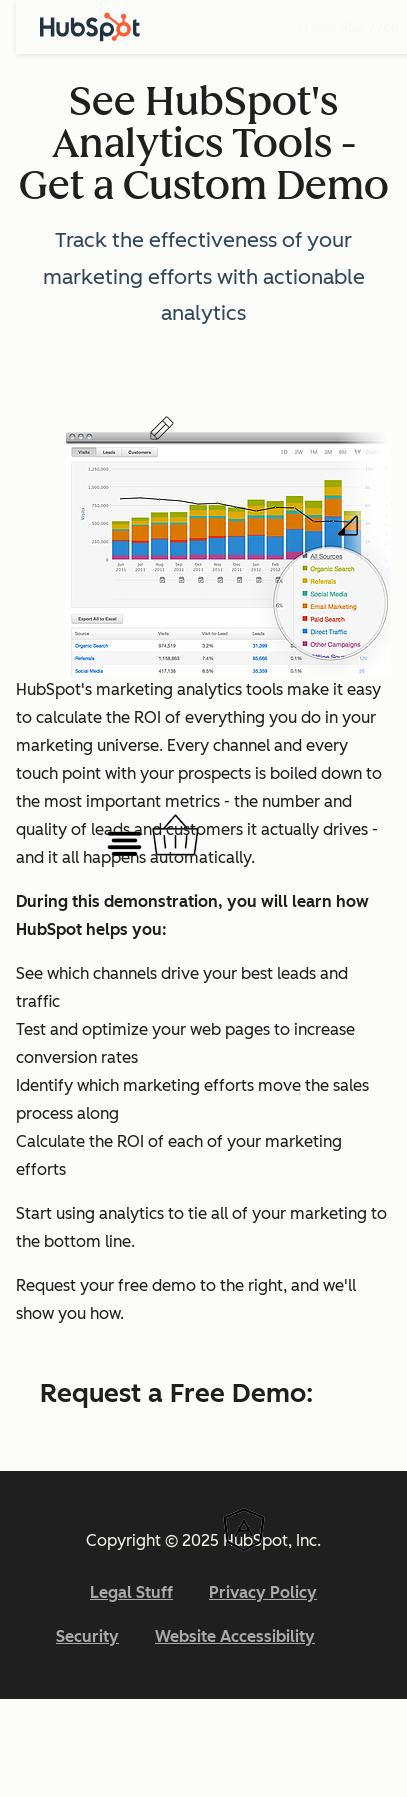  I want to click on center align text, so click(124, 844).